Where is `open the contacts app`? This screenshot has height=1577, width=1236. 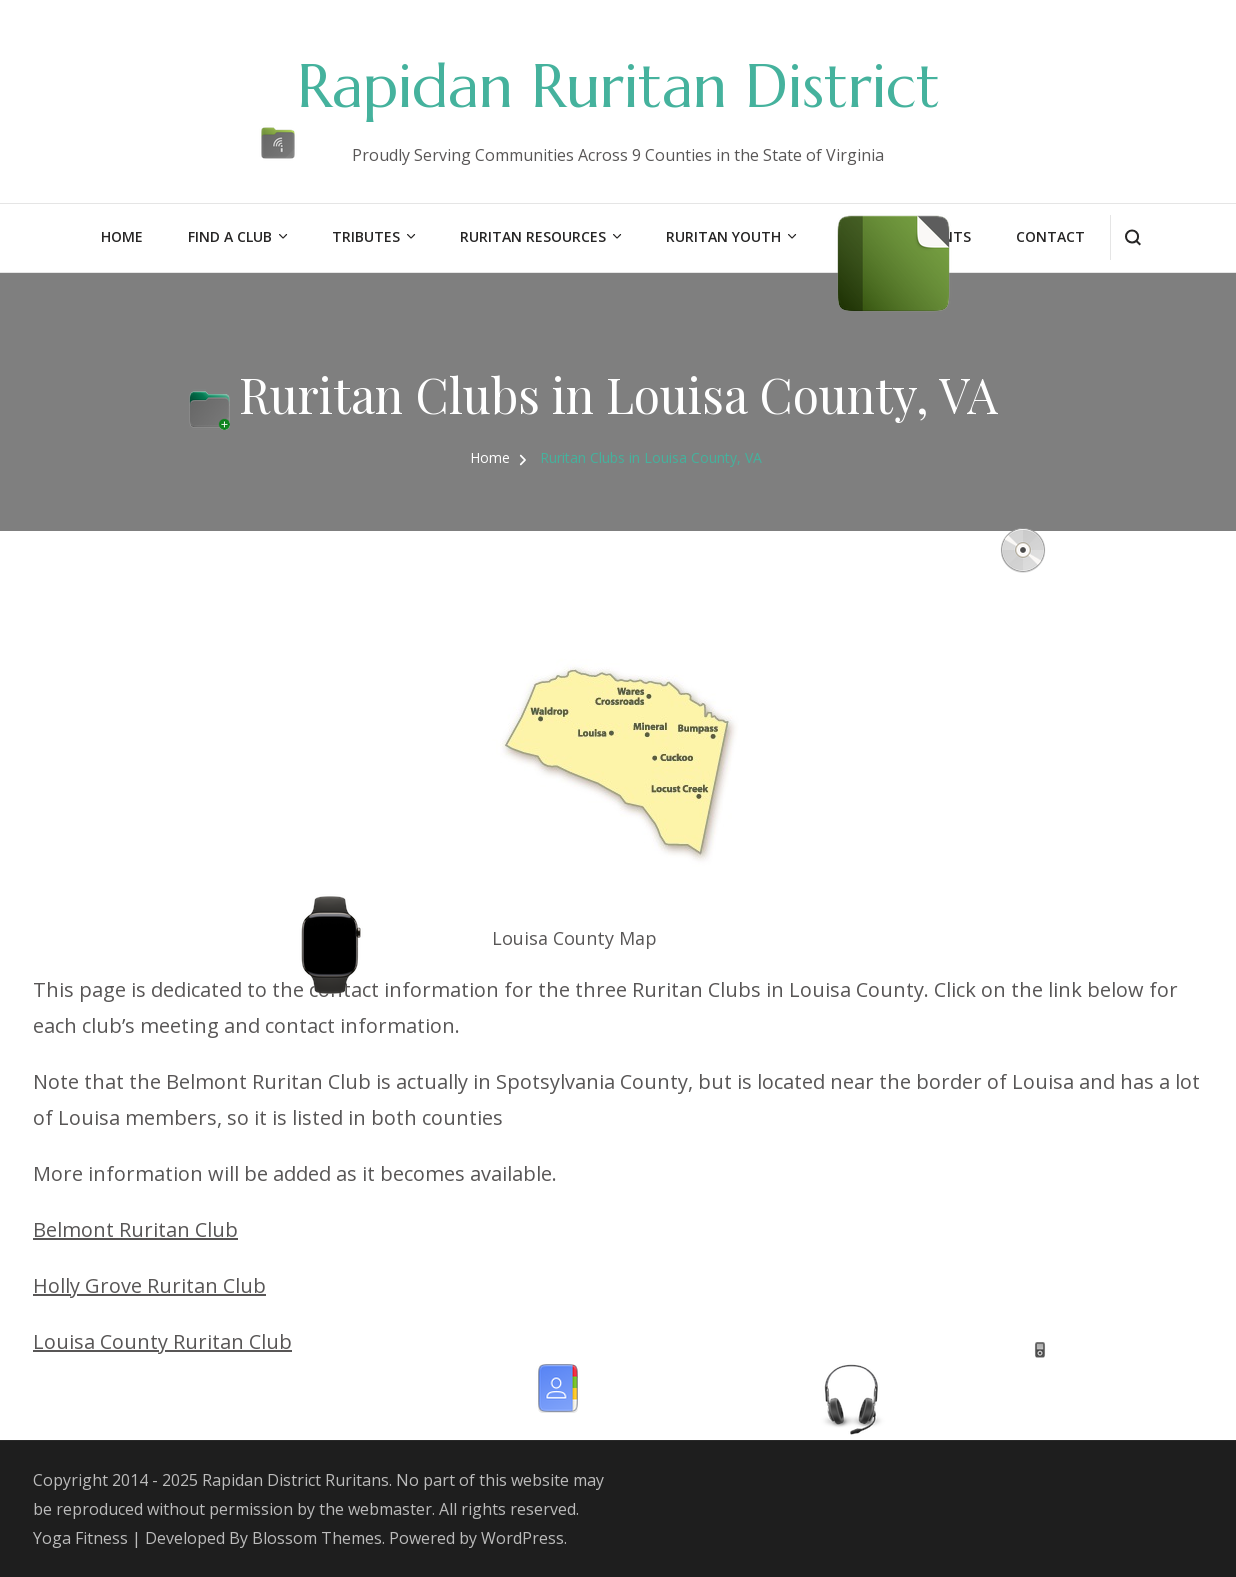
open the contacts app is located at coordinates (558, 1388).